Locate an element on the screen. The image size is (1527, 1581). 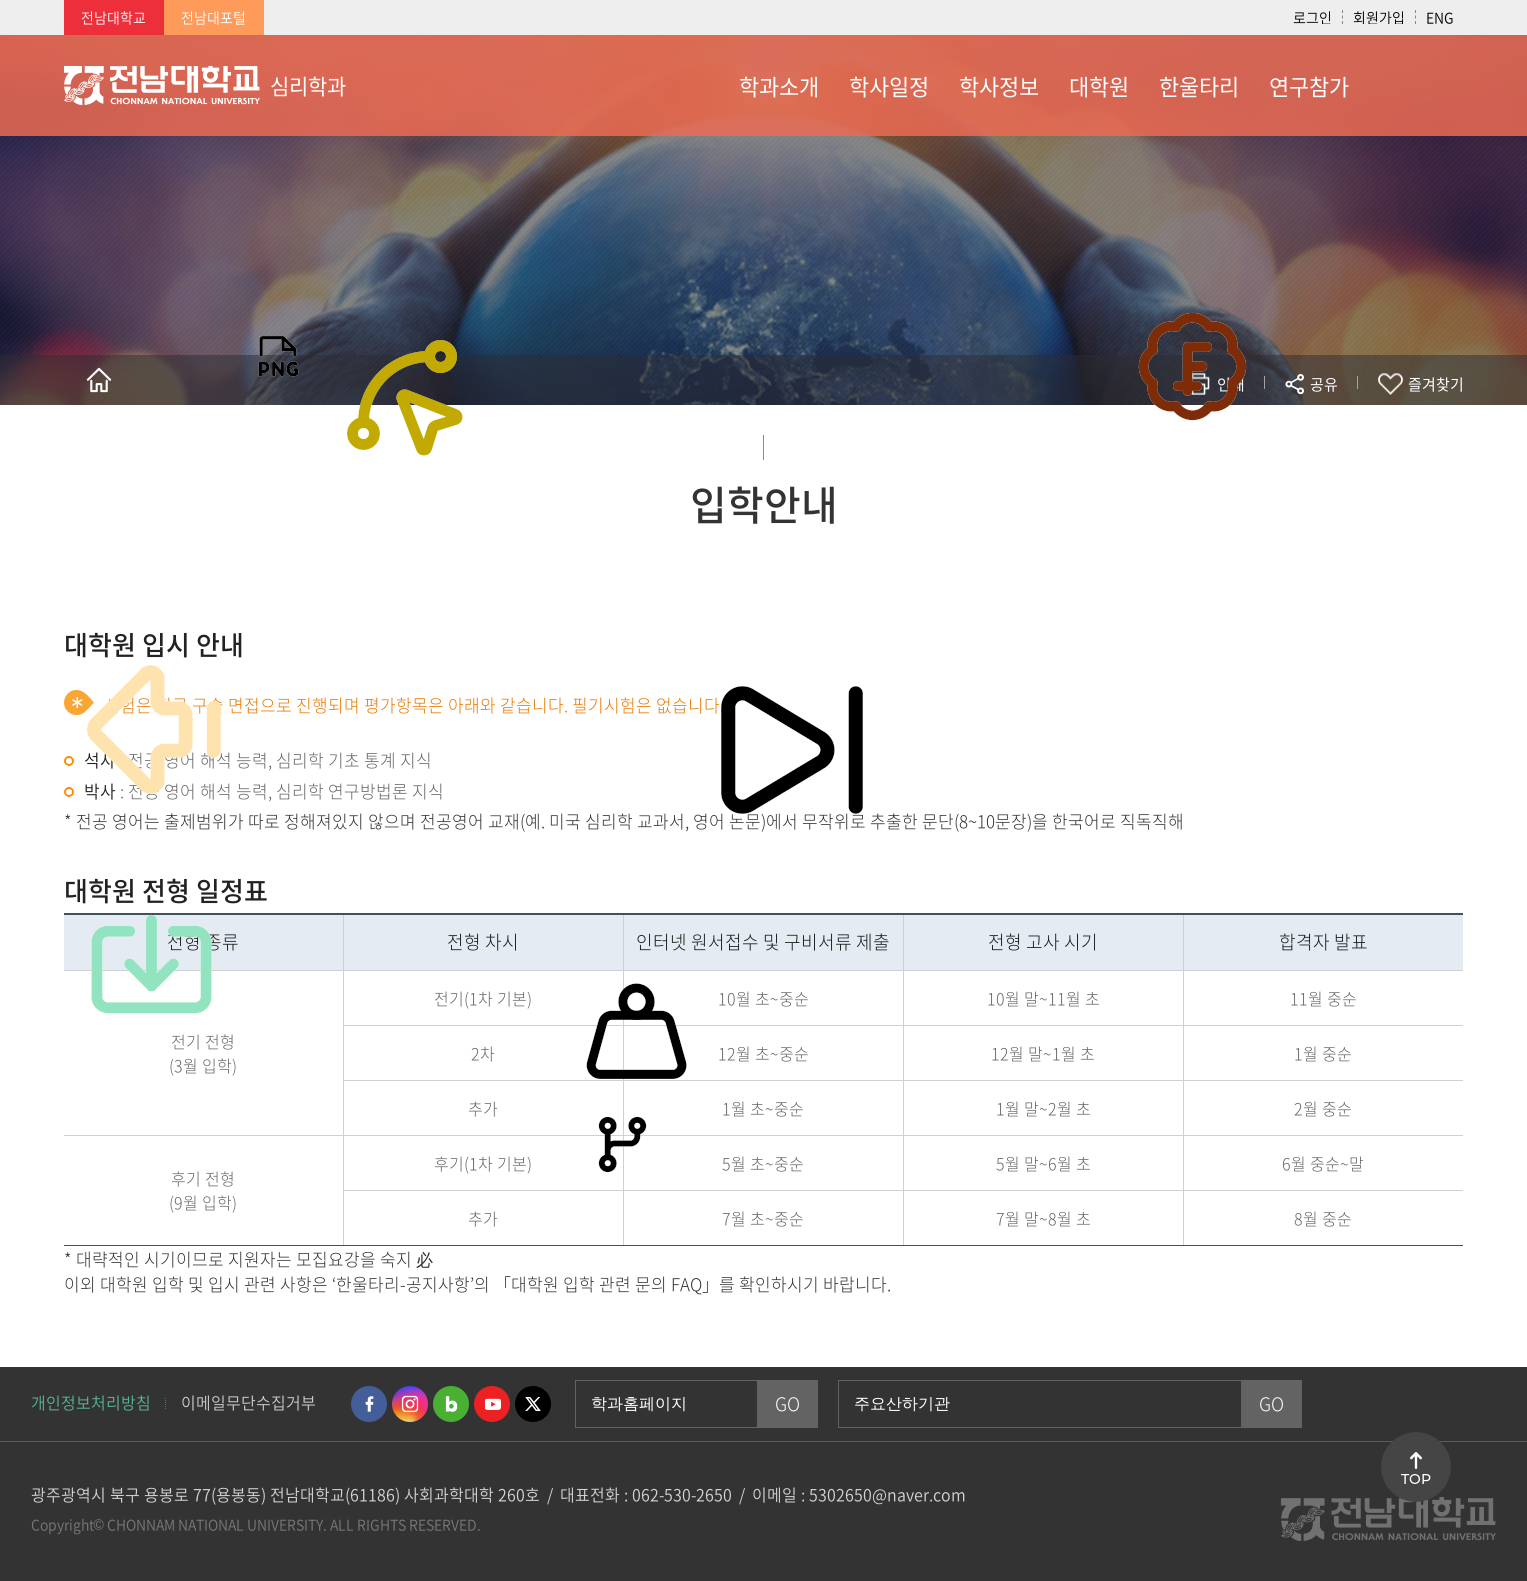
import a file or data into the app is located at coordinates (151, 969).